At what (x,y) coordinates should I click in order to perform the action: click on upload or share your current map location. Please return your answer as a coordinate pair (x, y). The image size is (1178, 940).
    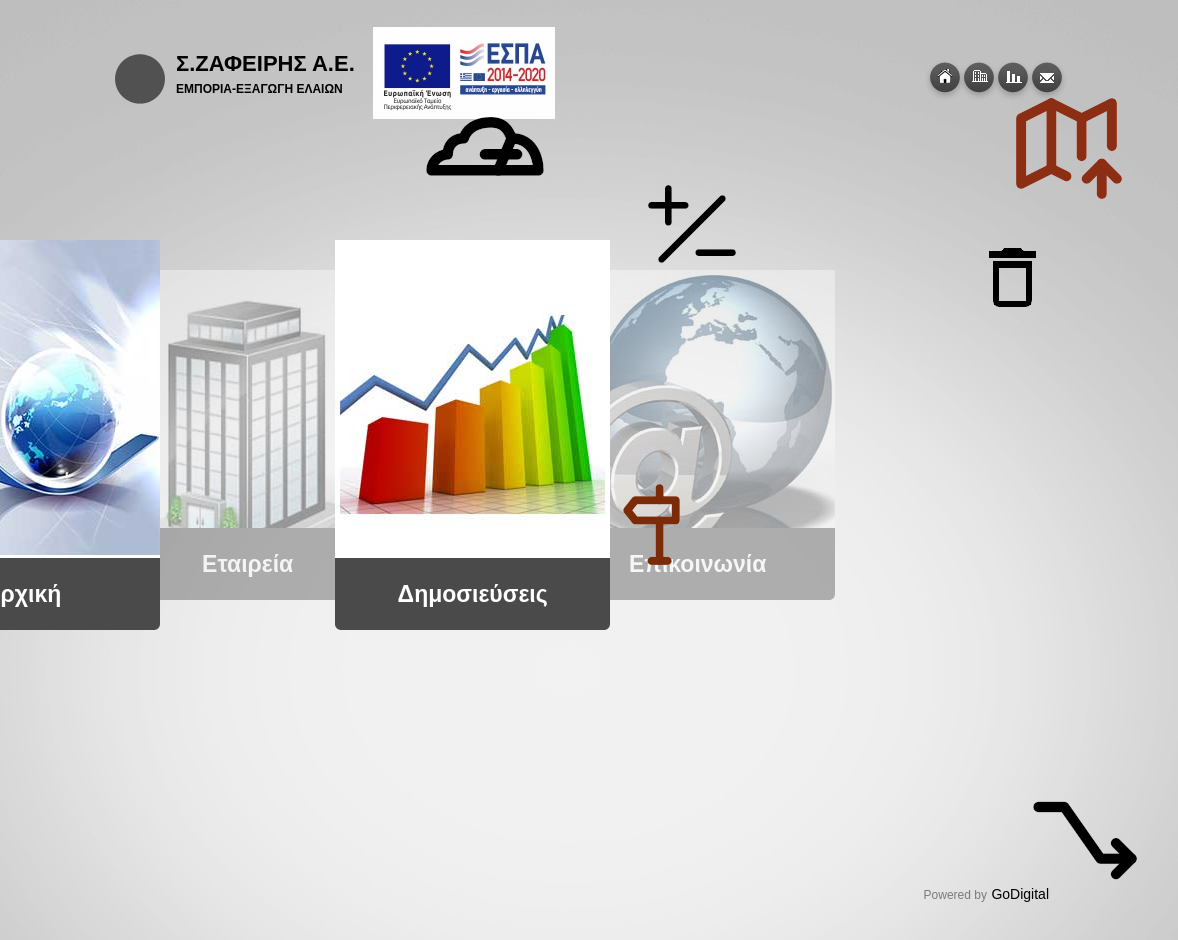
    Looking at the image, I should click on (1066, 143).